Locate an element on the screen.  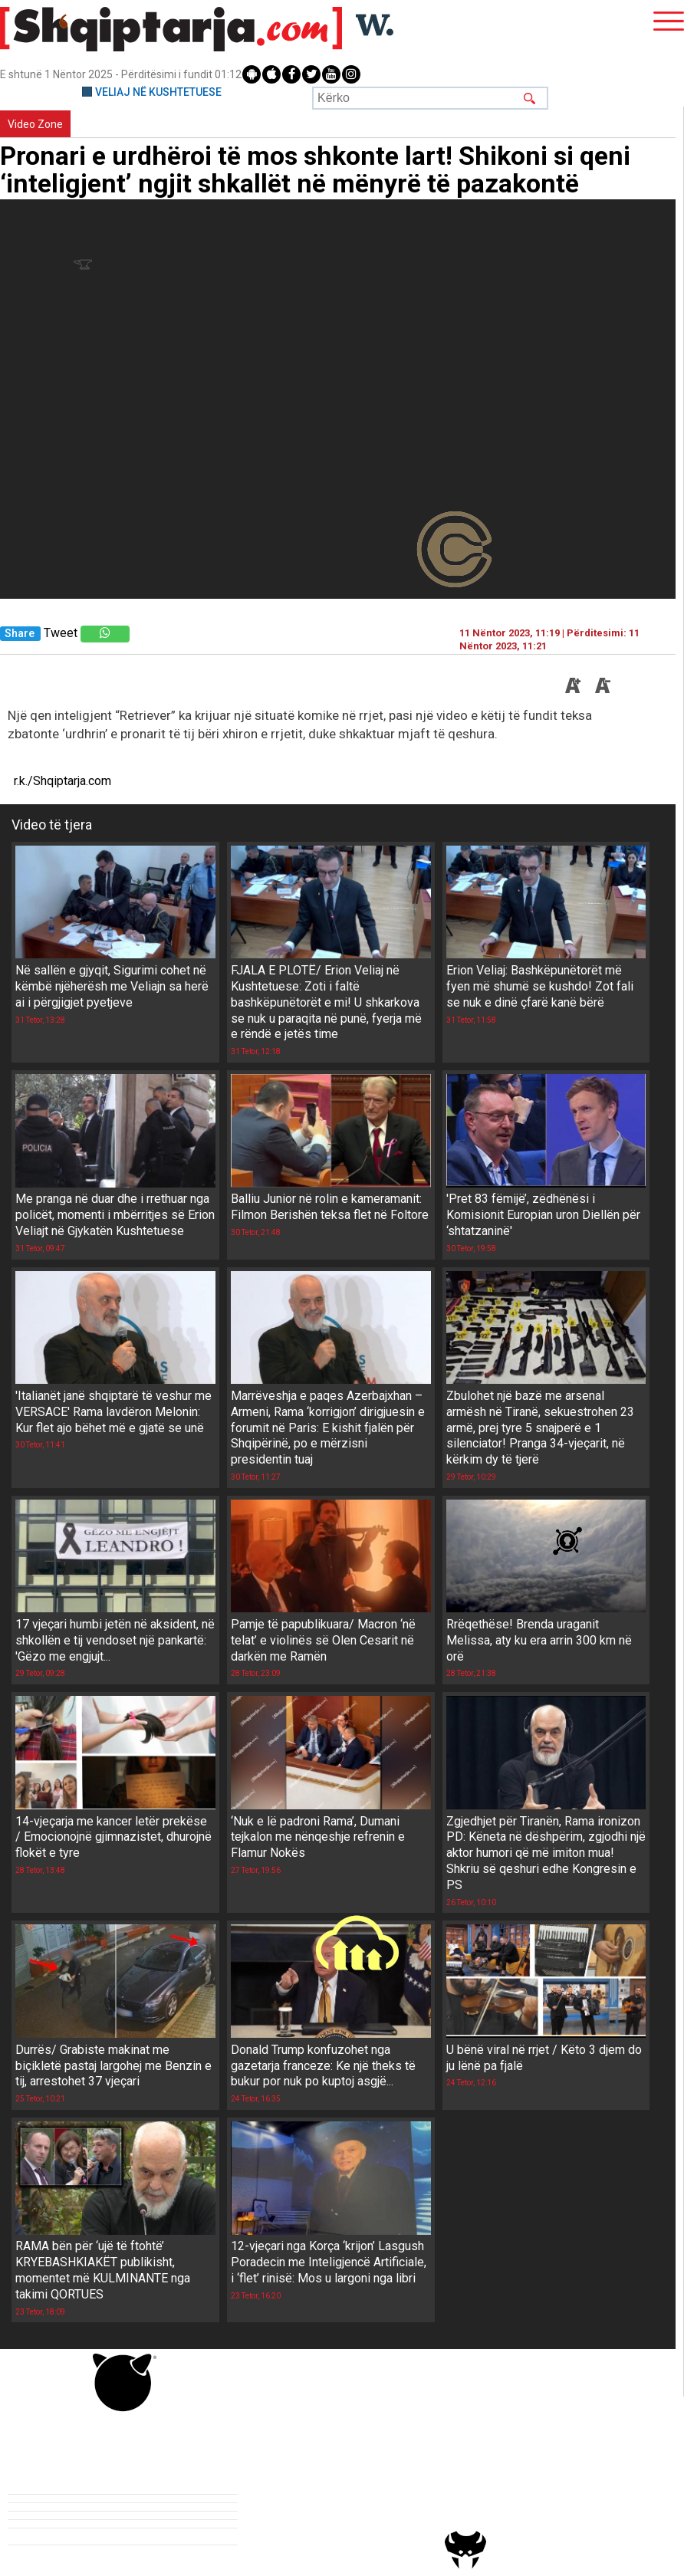
FreeBSD operating system logo is located at coordinates (124, 2382).